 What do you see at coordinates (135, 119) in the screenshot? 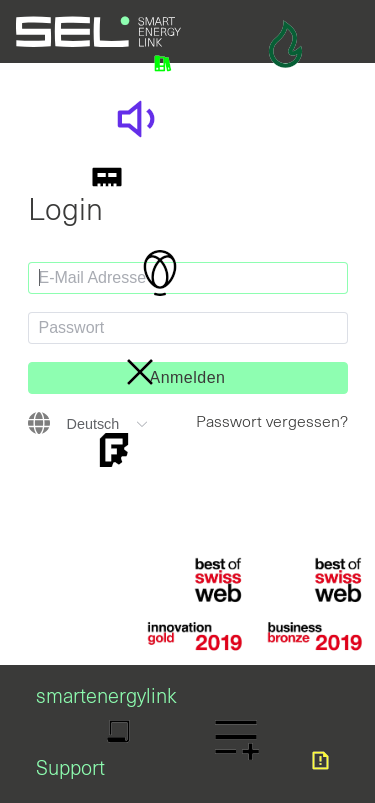
I see `decrease audio volume` at bounding box center [135, 119].